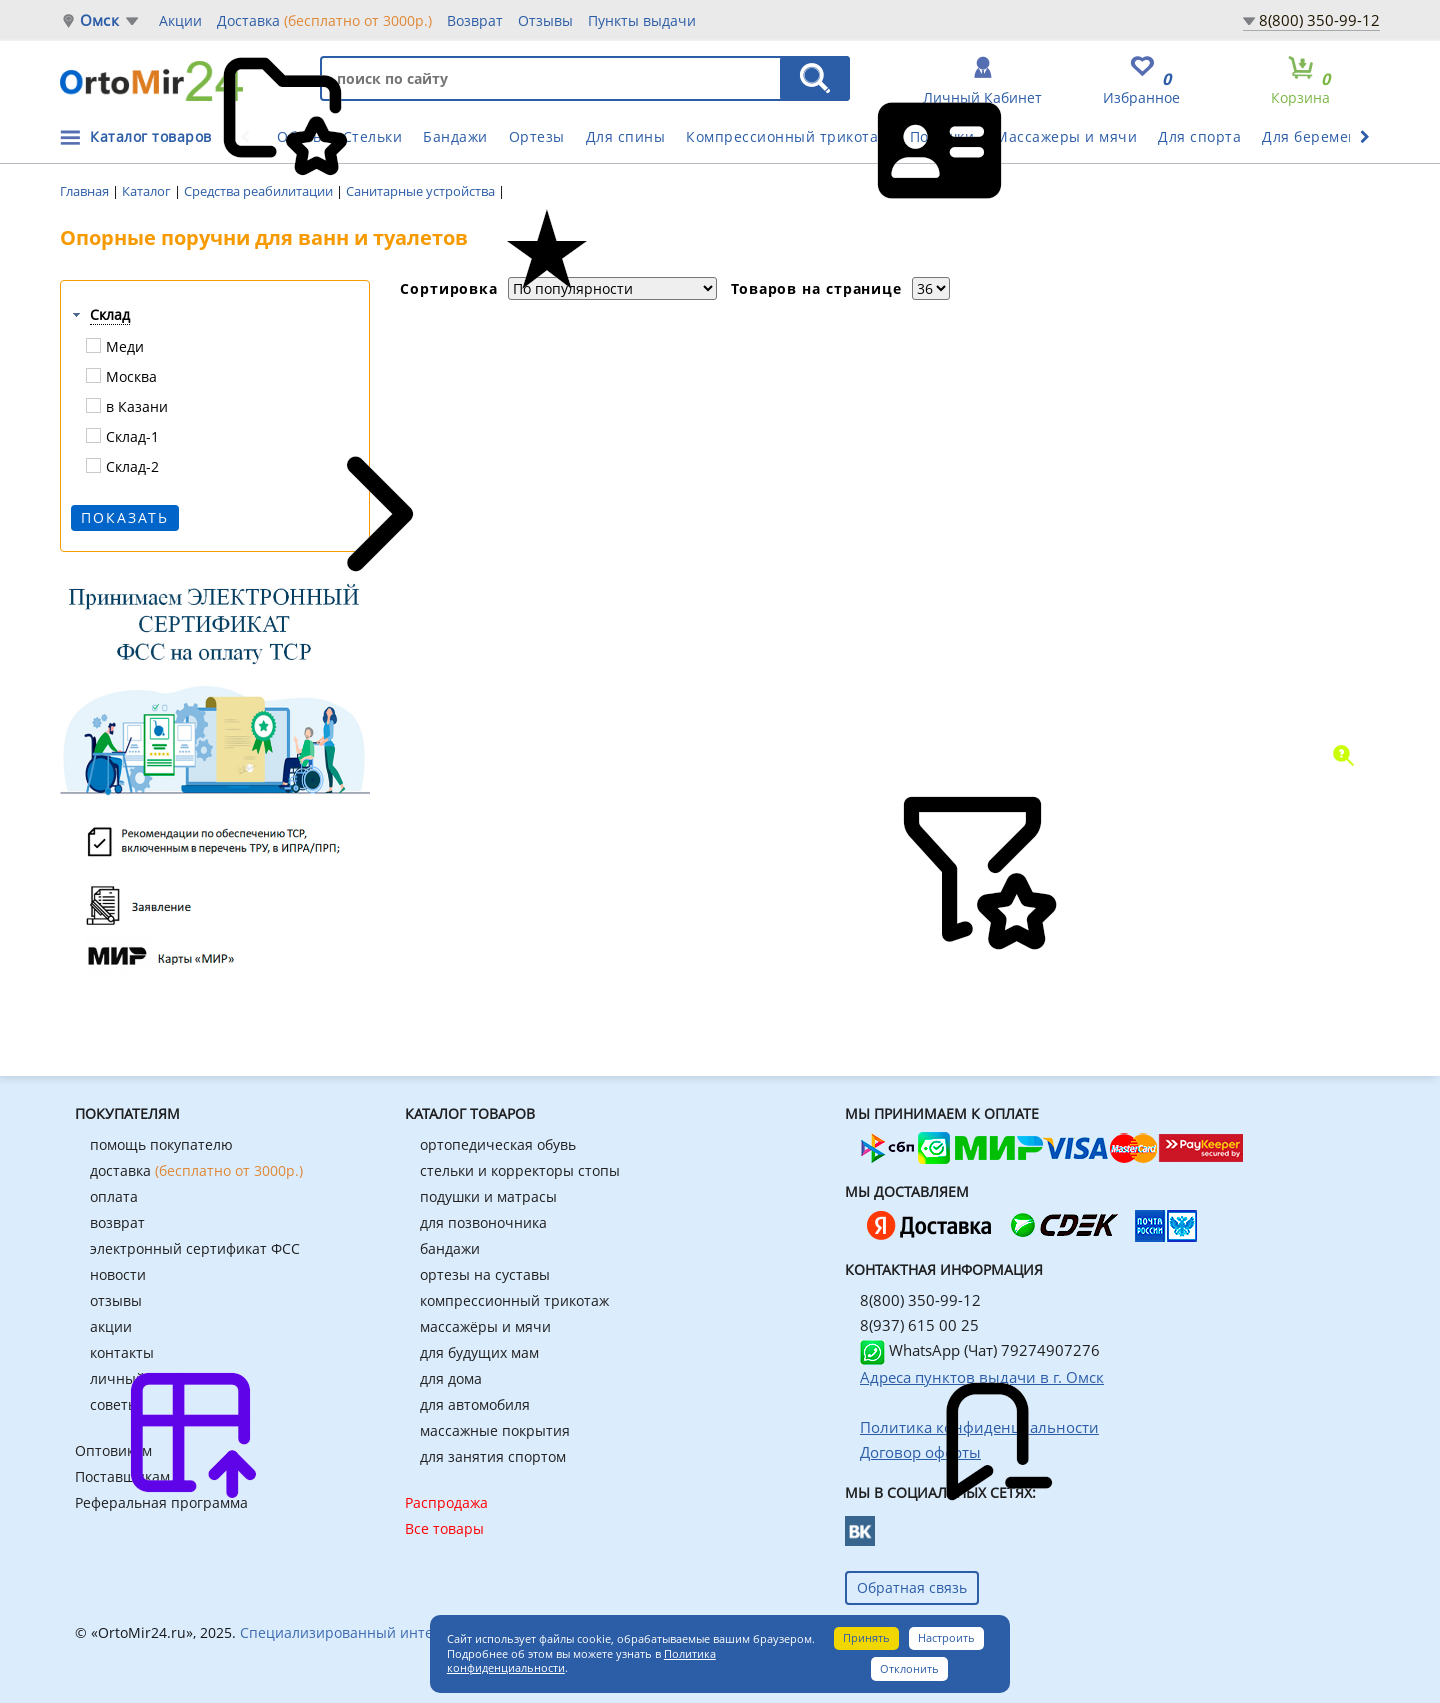  I want to click on import data into a table, so click(190, 1432).